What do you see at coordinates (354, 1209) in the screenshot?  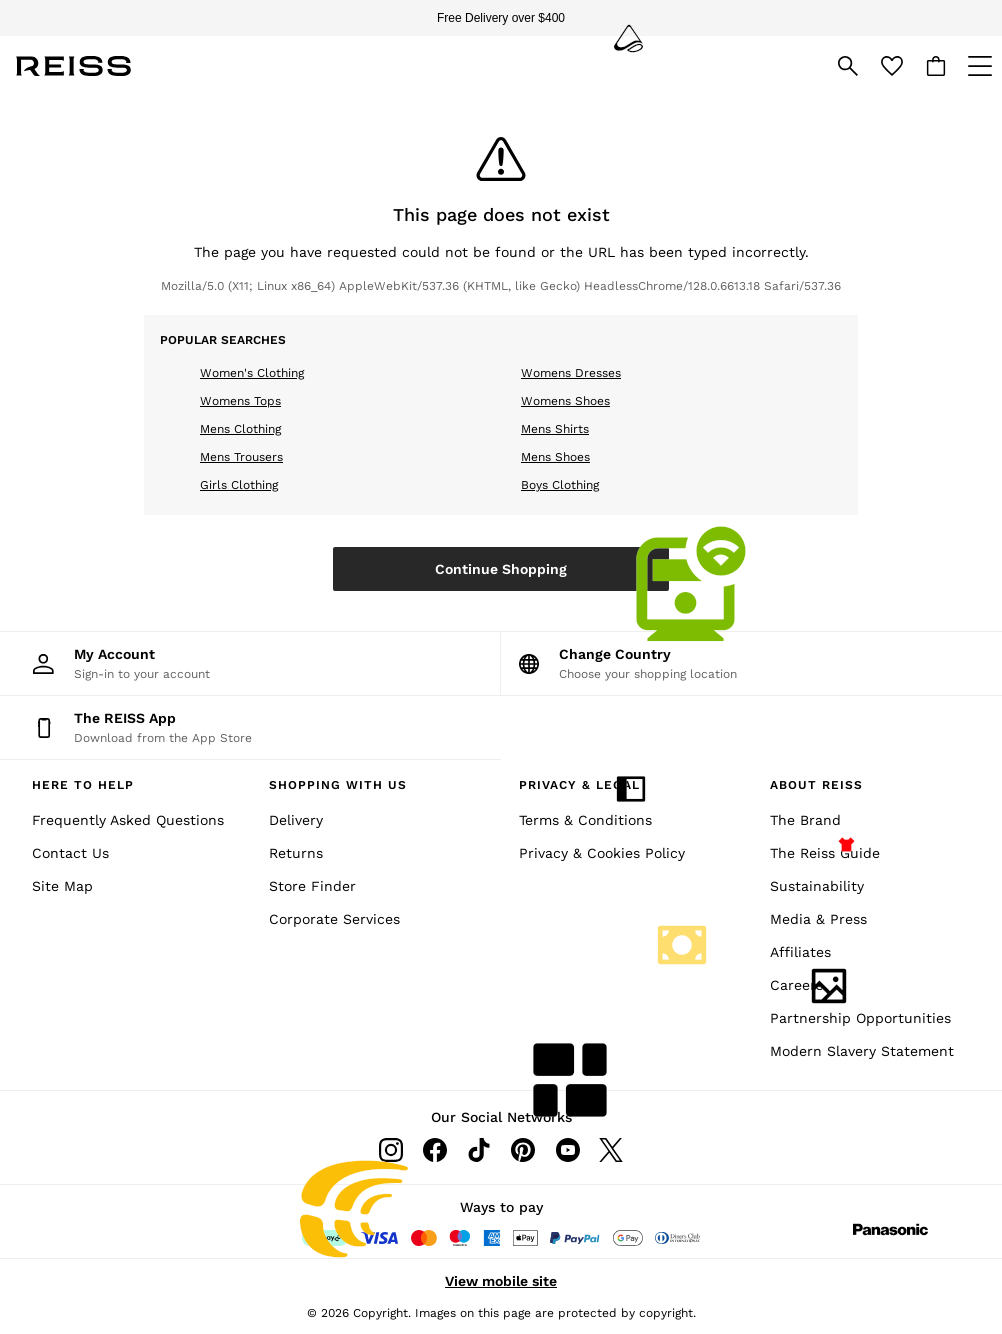 I see `Crowdin localization platform logo` at bounding box center [354, 1209].